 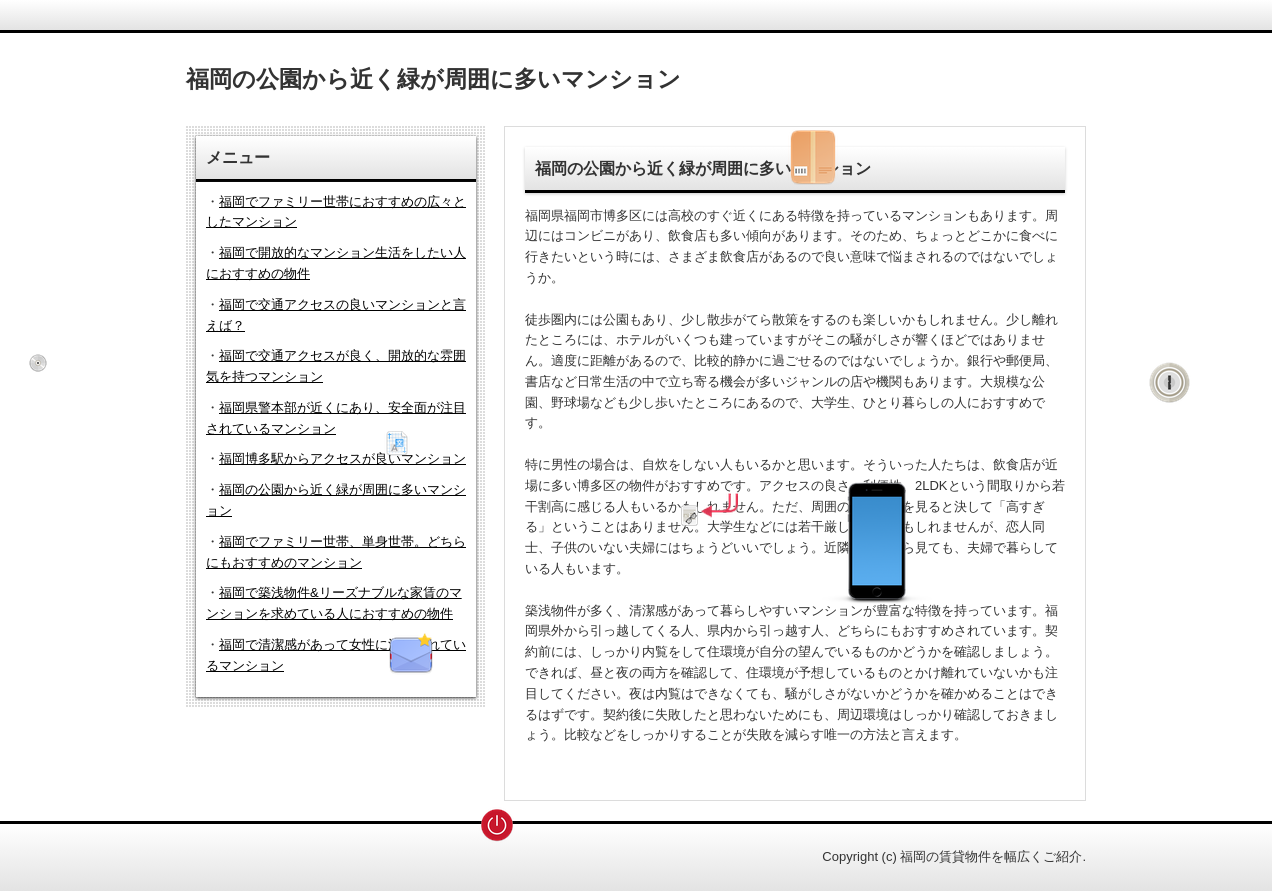 I want to click on open the documents app, so click(x=689, y=515).